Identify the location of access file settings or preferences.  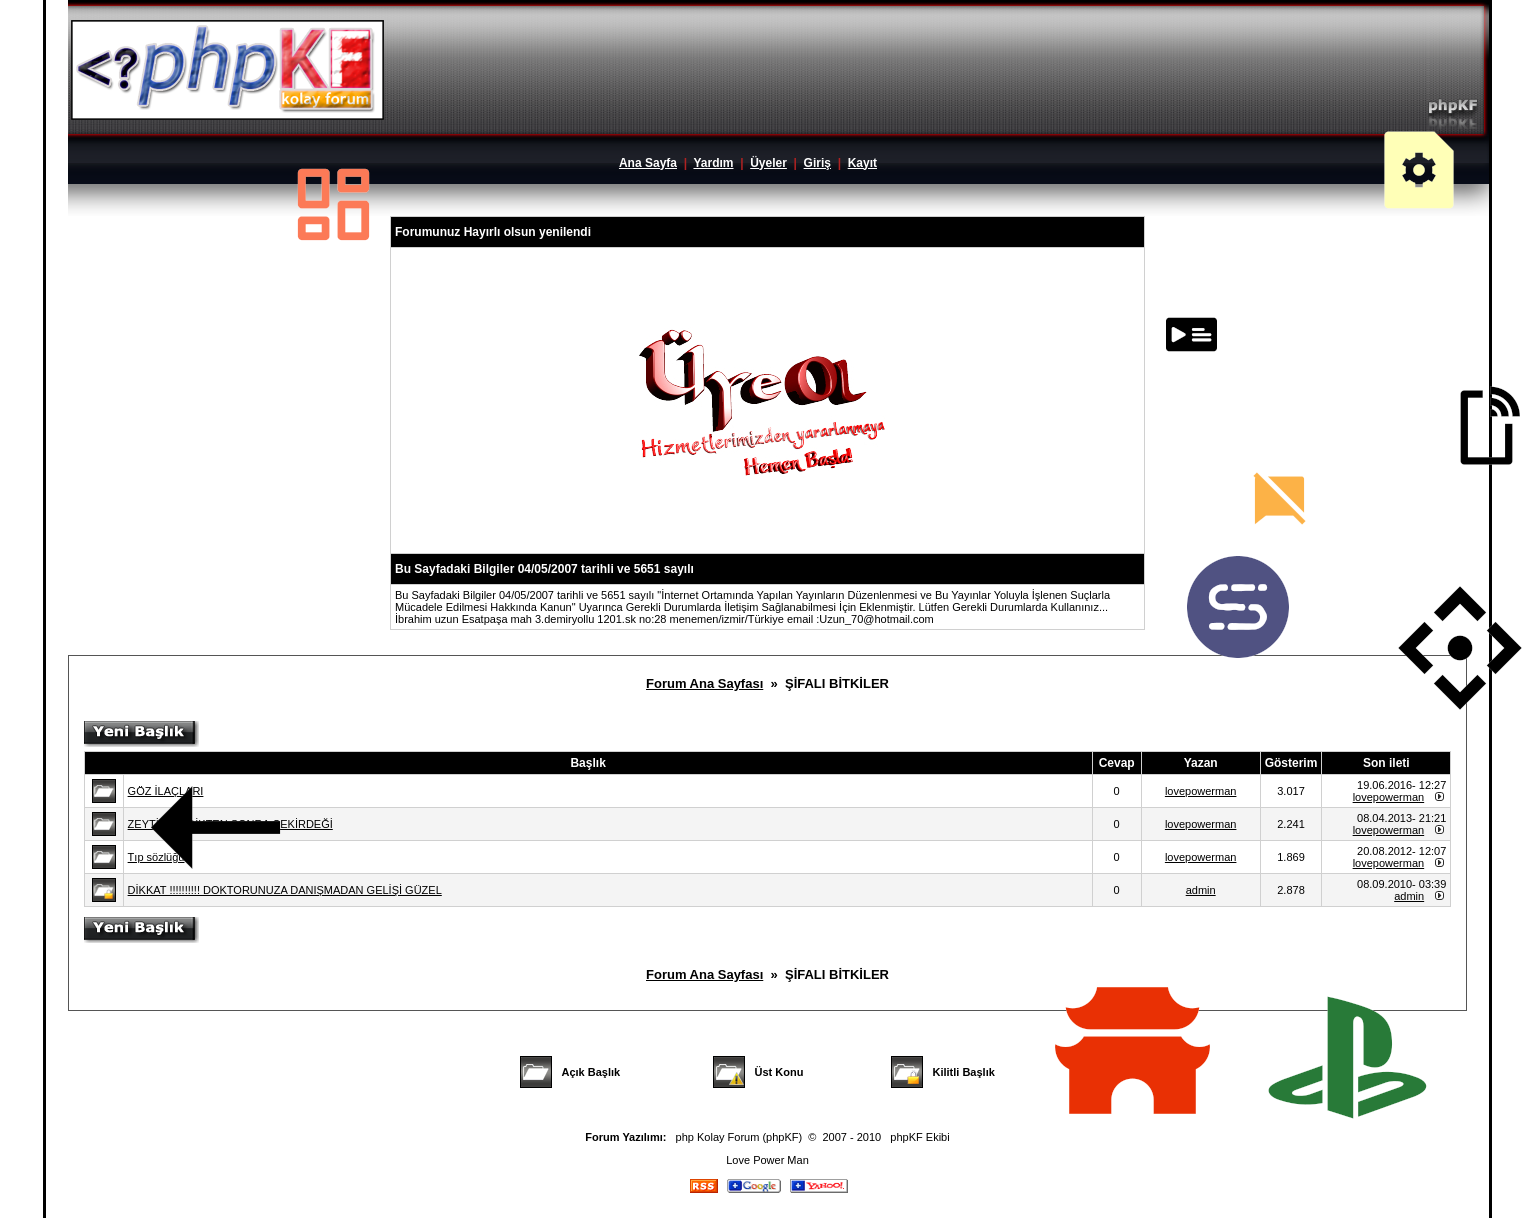
(1419, 170).